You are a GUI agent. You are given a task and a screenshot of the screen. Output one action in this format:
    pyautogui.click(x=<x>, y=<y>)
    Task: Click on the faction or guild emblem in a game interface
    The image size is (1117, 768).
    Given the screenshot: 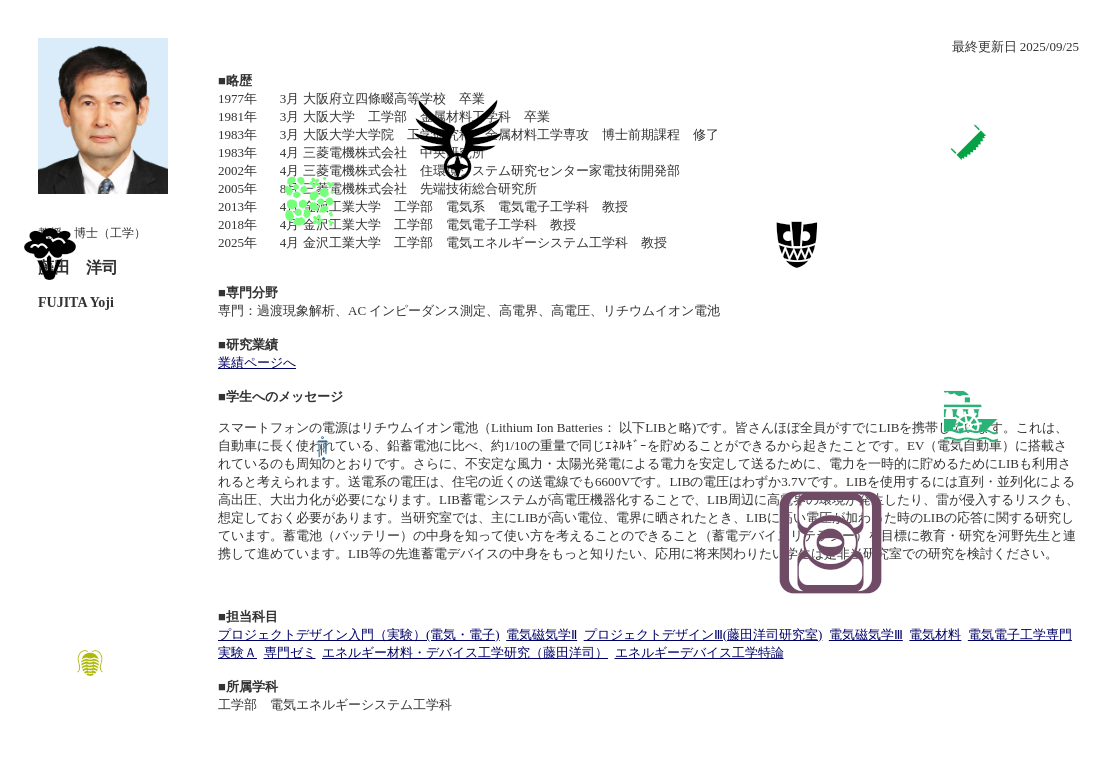 What is the action you would take?
    pyautogui.click(x=458, y=141)
    